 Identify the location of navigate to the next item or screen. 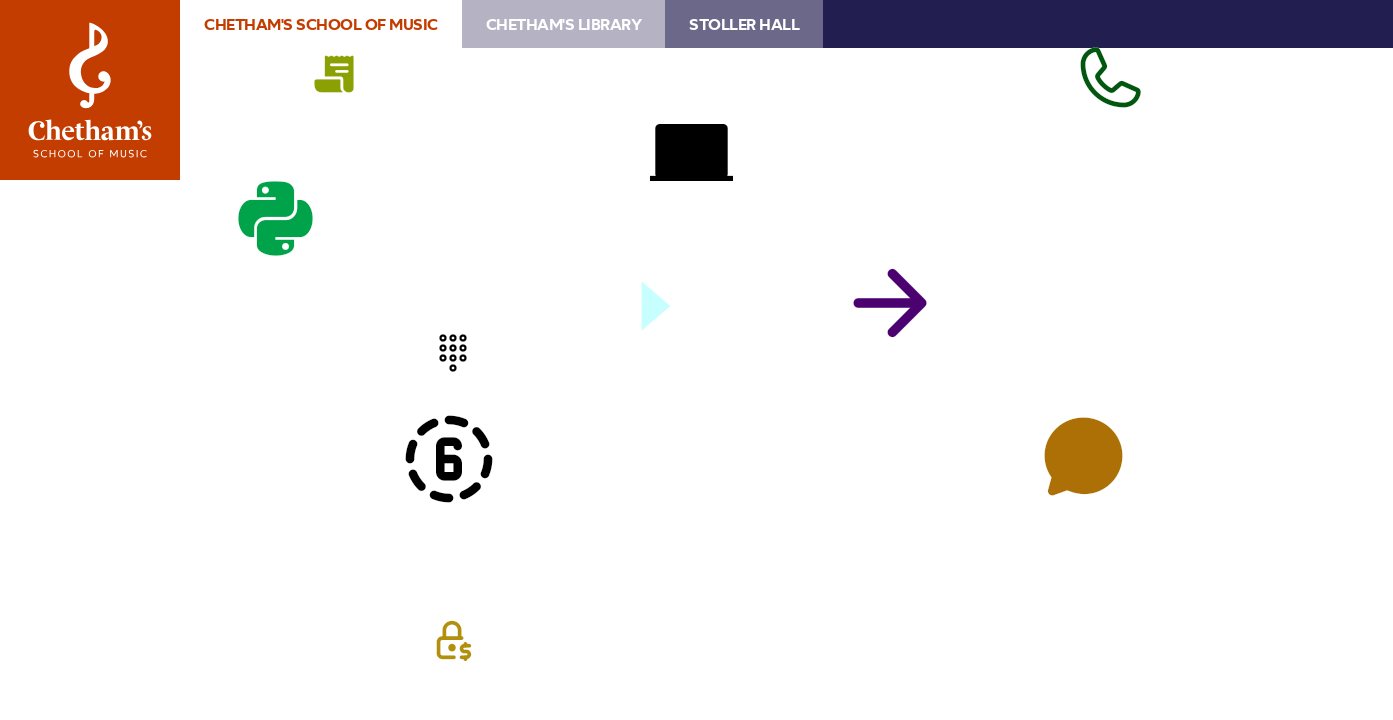
(890, 303).